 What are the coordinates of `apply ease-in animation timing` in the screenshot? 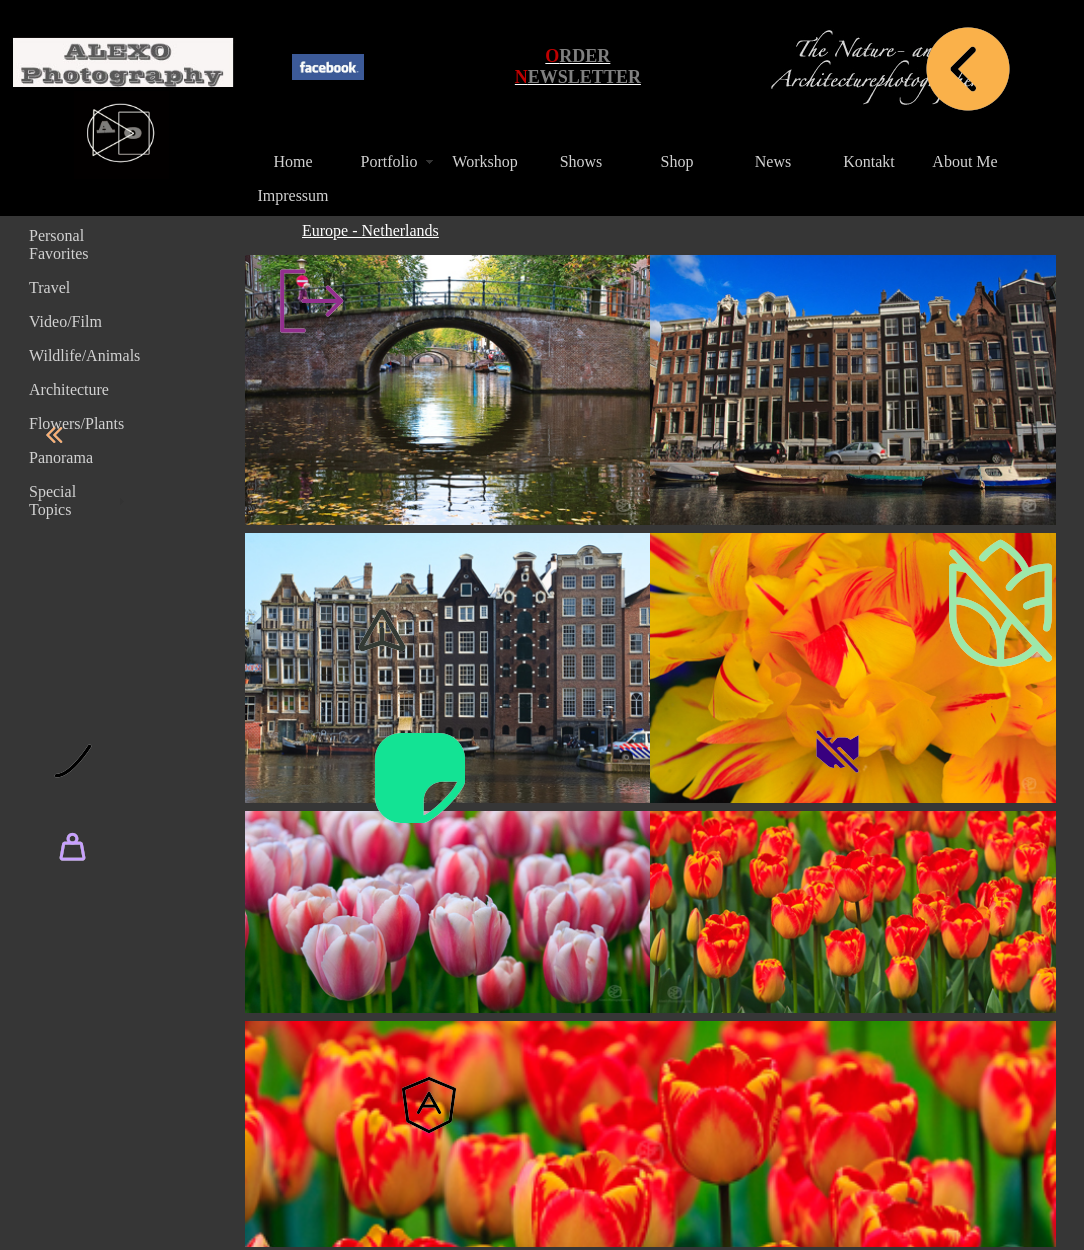 It's located at (73, 761).